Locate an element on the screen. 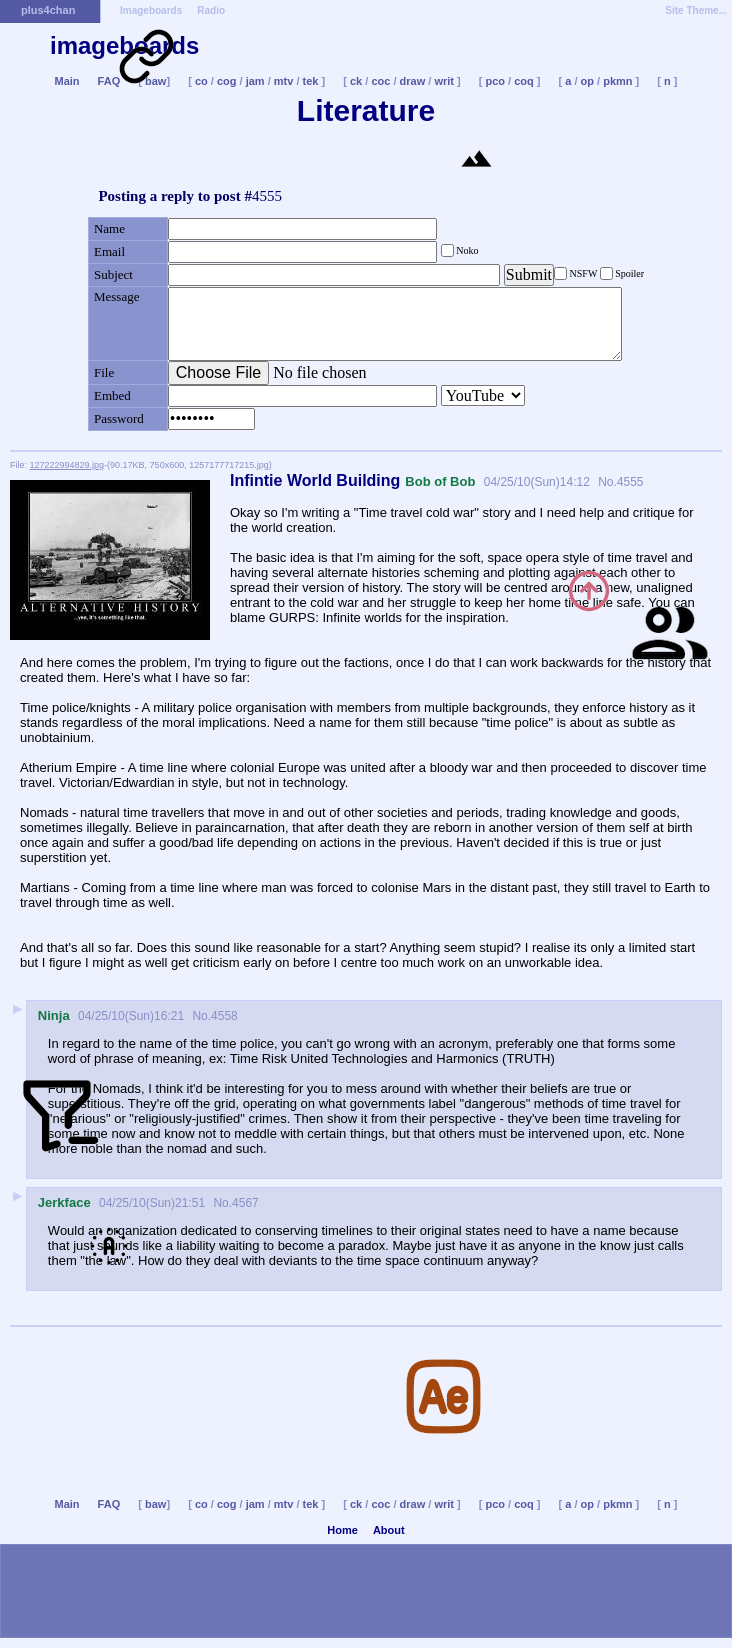 Image resolution: width=732 pixels, height=1648 pixels. indicates a draft or pending item labeled "A" is located at coordinates (109, 1246).